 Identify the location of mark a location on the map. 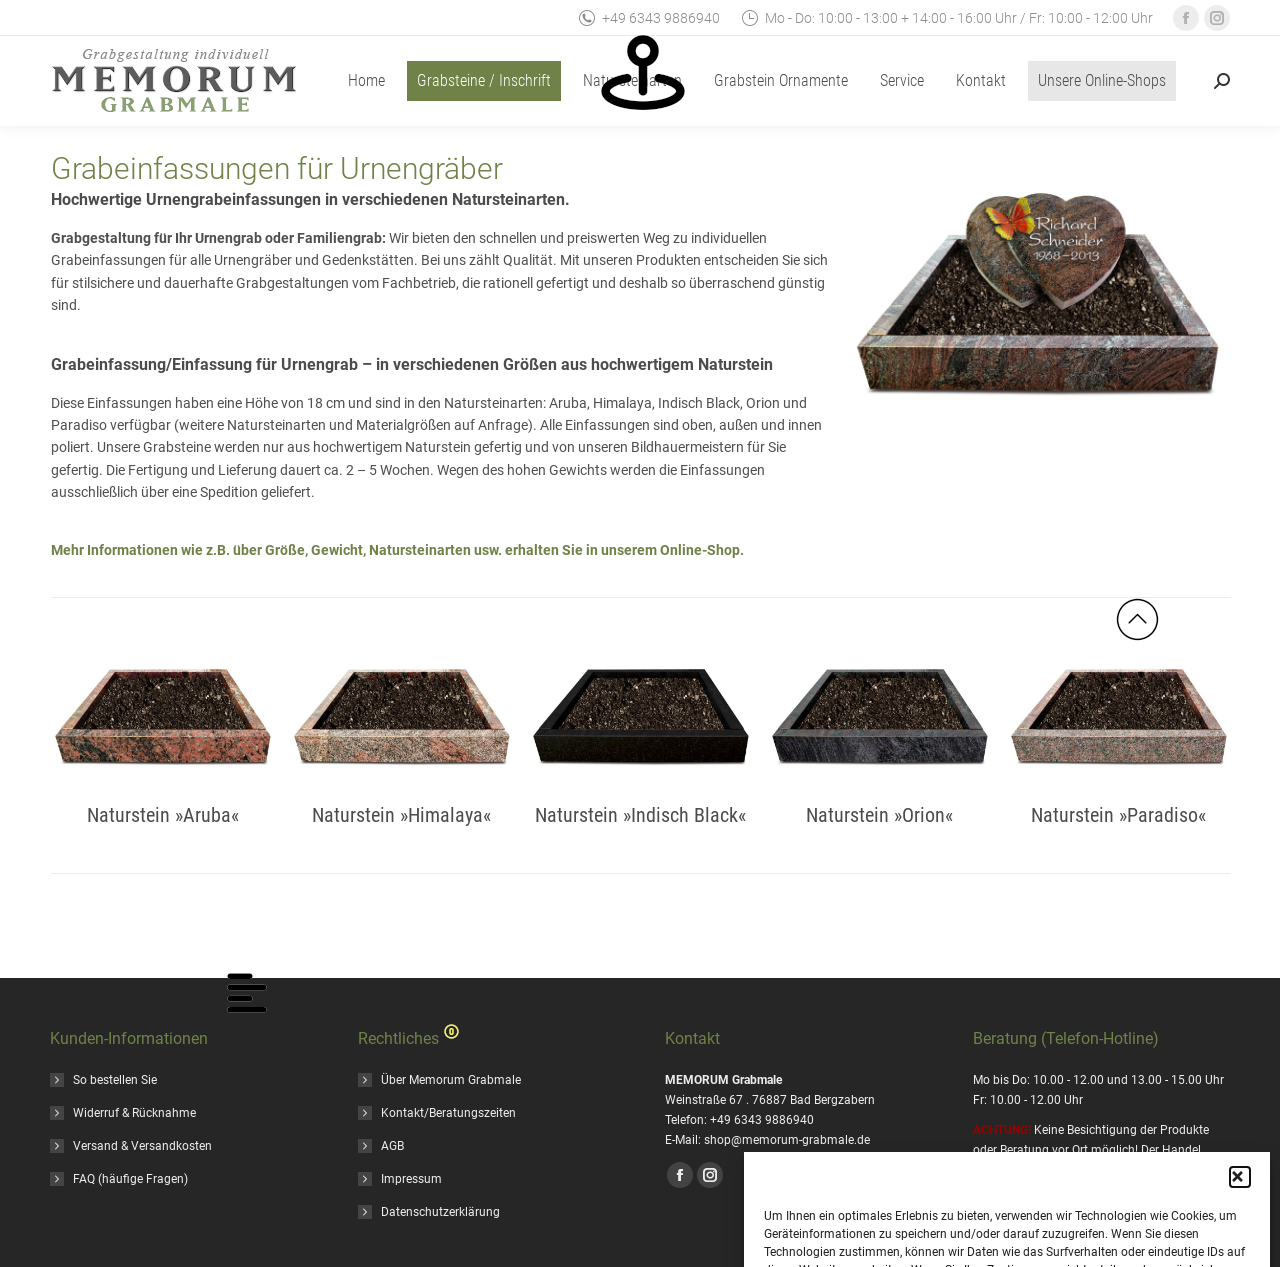
(643, 74).